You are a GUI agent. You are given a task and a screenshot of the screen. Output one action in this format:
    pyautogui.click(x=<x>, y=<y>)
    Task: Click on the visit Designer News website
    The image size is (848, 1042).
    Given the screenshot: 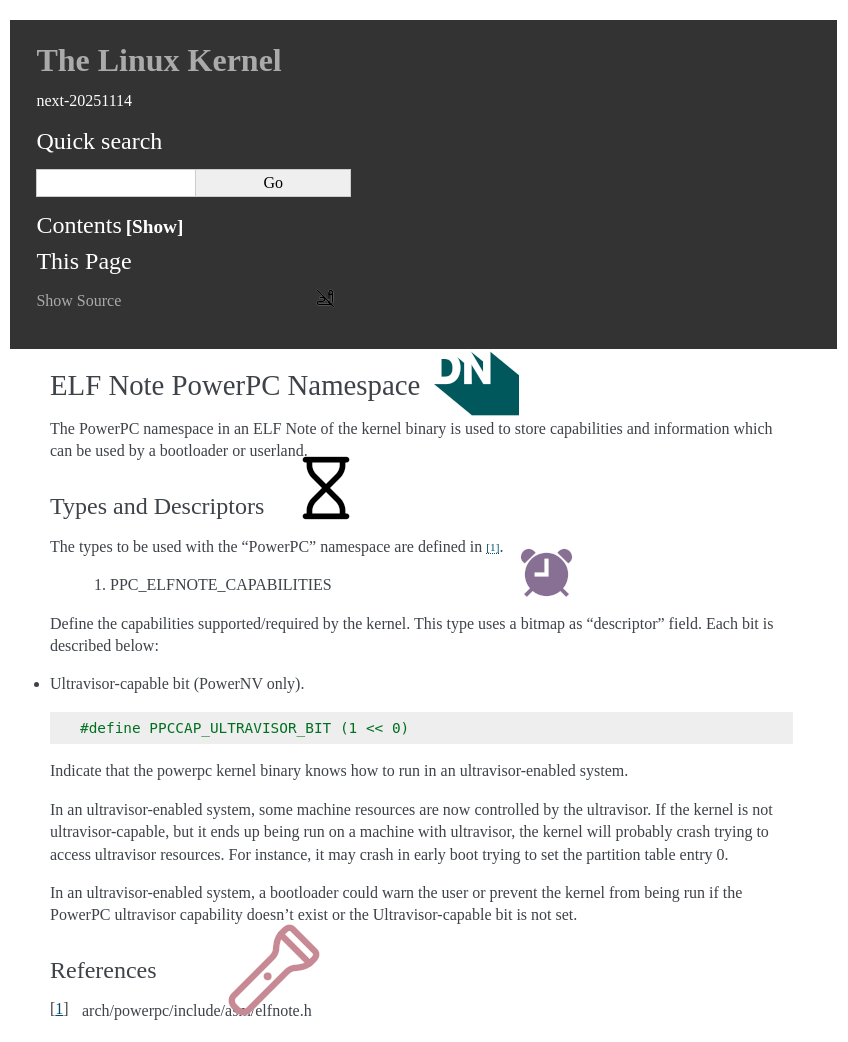 What is the action you would take?
    pyautogui.click(x=476, y=383)
    